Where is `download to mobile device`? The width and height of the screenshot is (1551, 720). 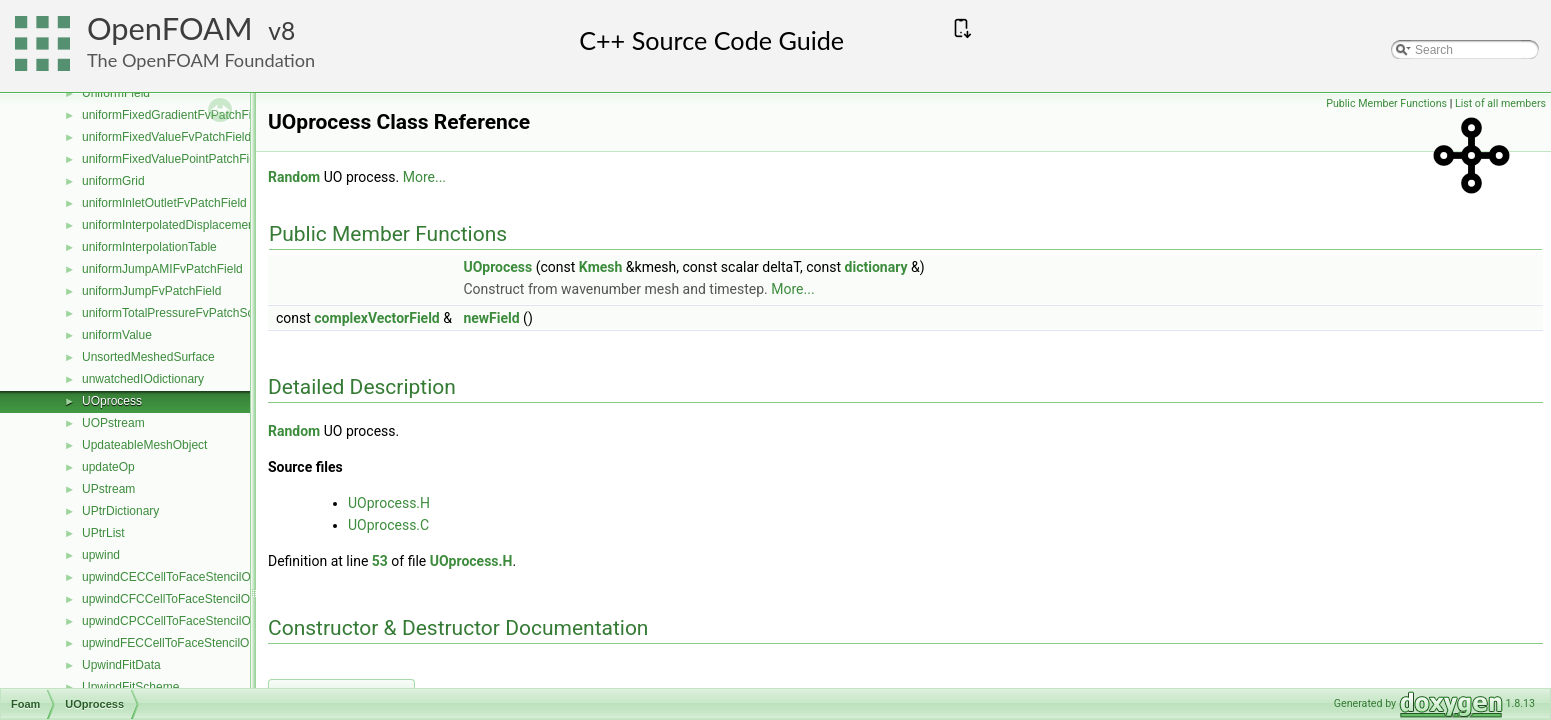 download to mobile device is located at coordinates (961, 28).